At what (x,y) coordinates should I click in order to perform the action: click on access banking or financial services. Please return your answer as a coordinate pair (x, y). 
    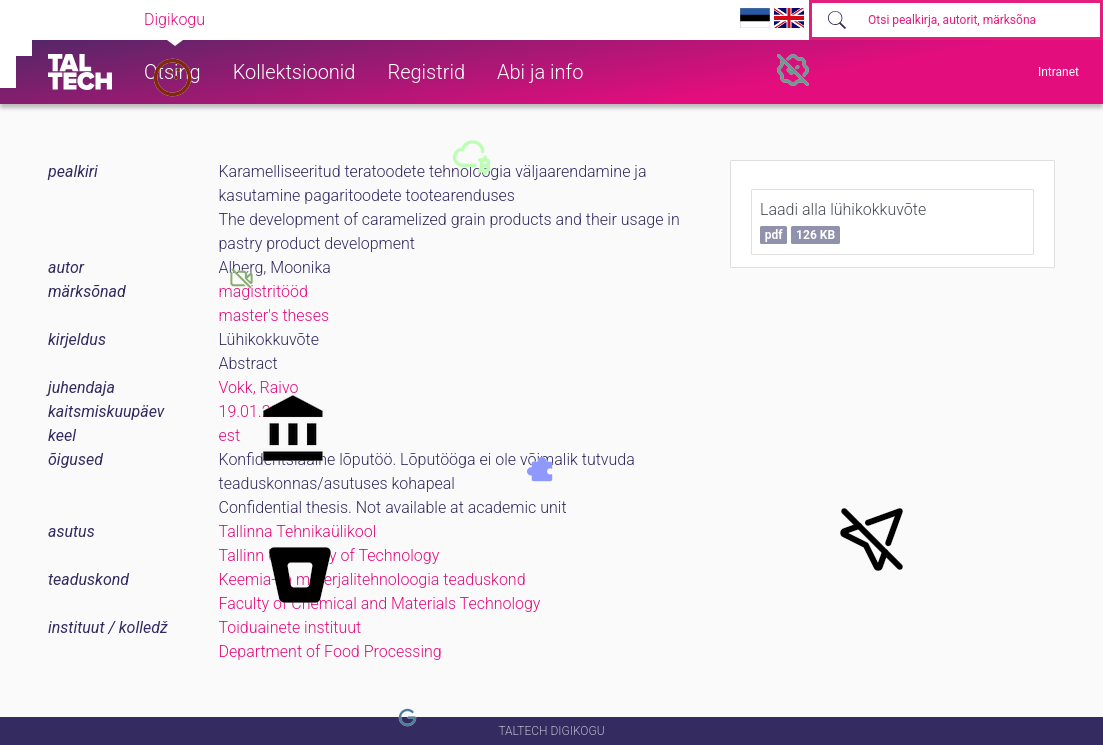
    Looking at the image, I should click on (294, 429).